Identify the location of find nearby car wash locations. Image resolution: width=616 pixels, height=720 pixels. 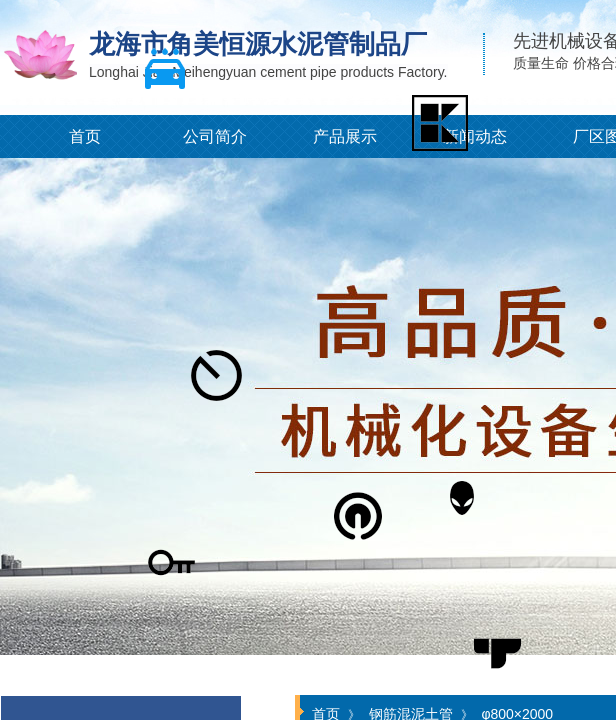
(165, 67).